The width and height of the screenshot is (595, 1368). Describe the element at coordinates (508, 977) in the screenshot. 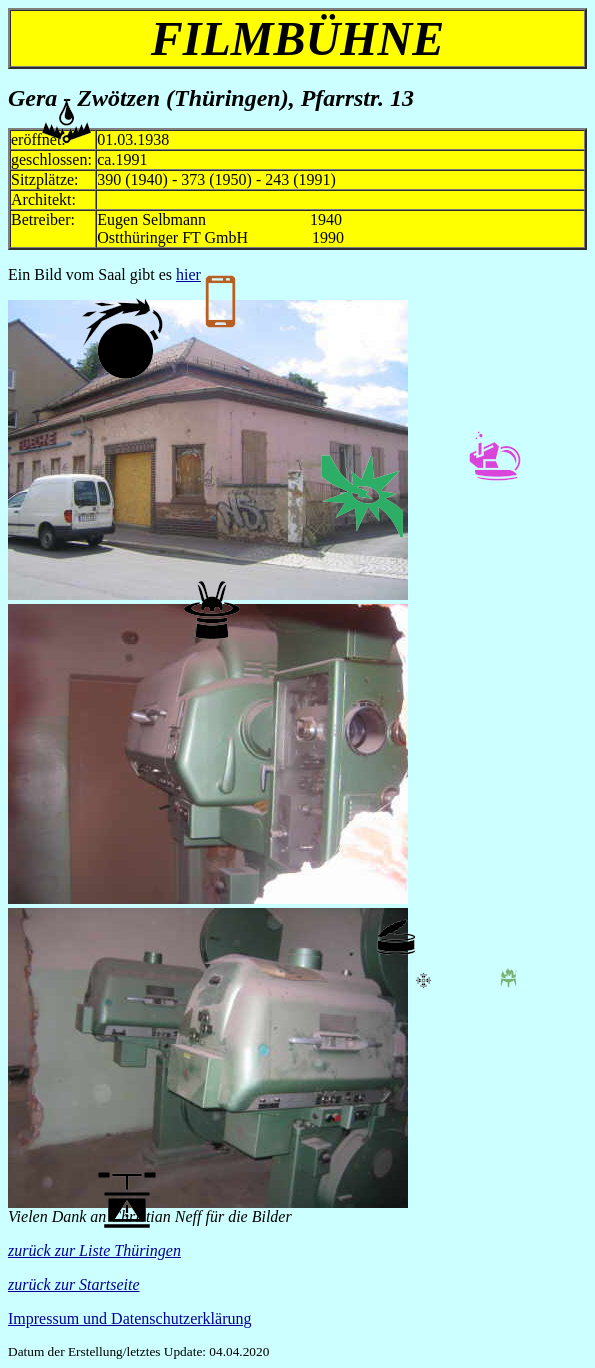

I see `indicates fire pit or outdoor heating element` at that location.